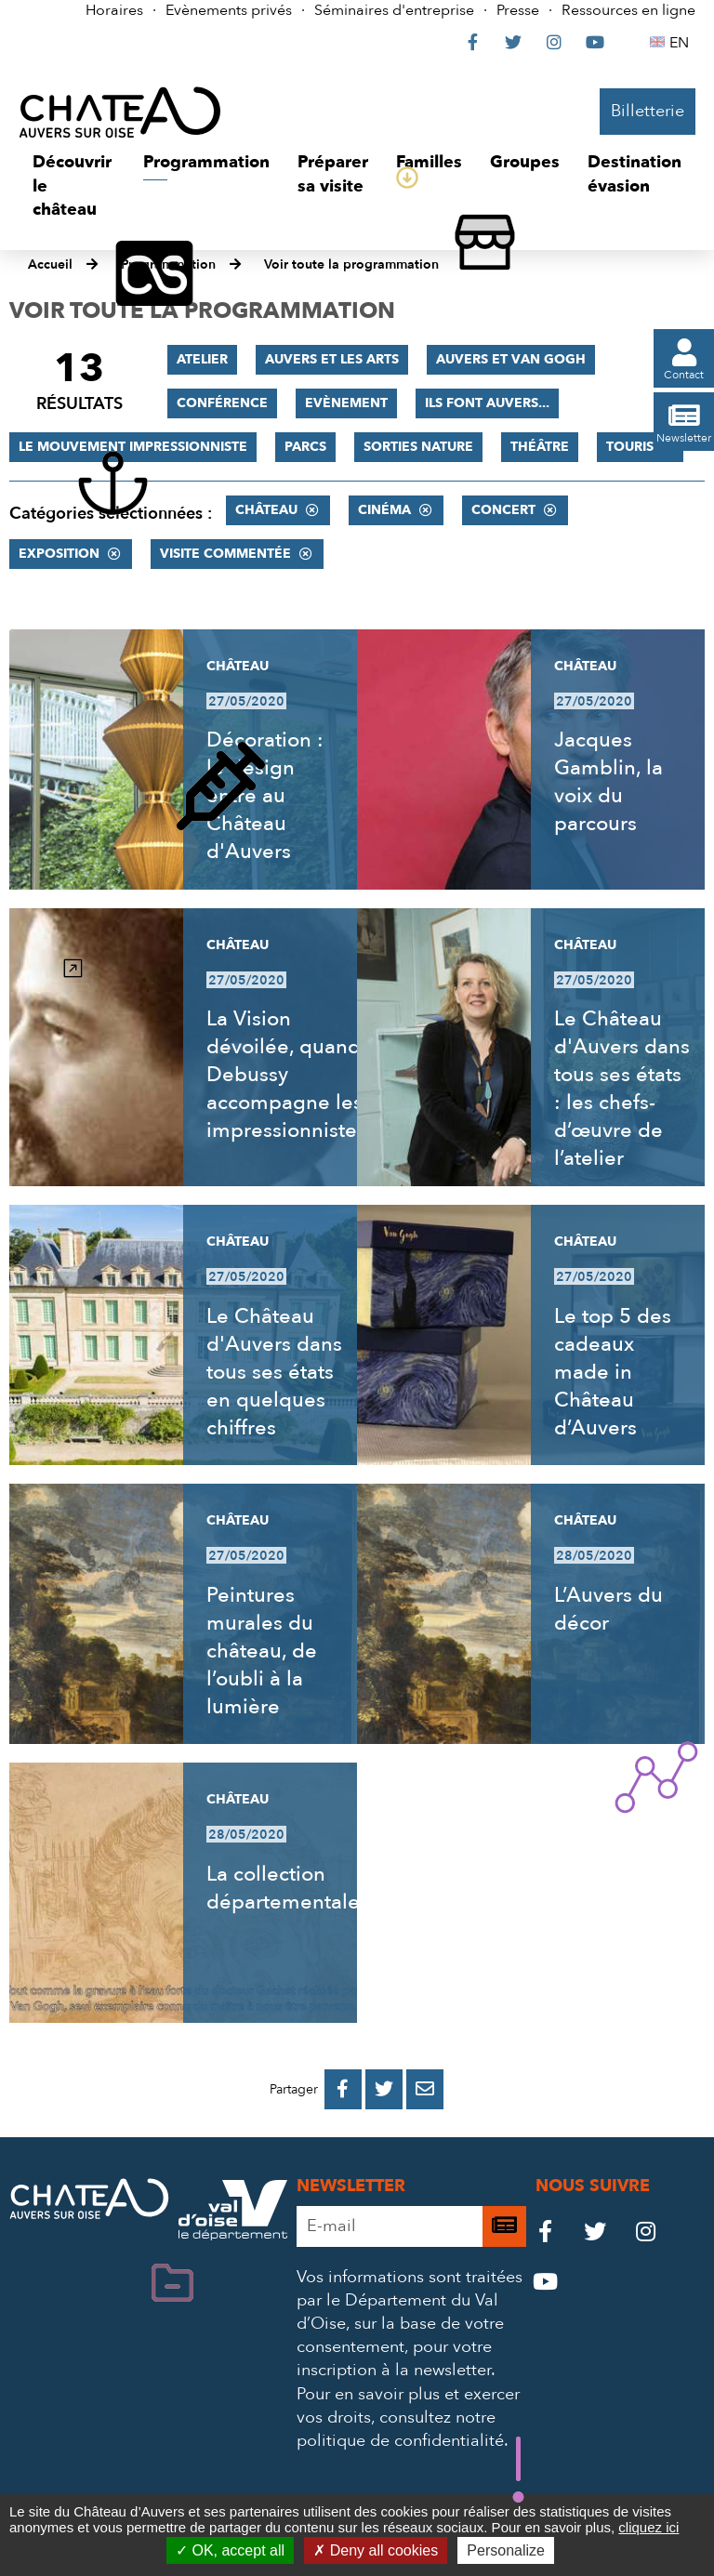  I want to click on view connected data points or nodes, so click(656, 1777).